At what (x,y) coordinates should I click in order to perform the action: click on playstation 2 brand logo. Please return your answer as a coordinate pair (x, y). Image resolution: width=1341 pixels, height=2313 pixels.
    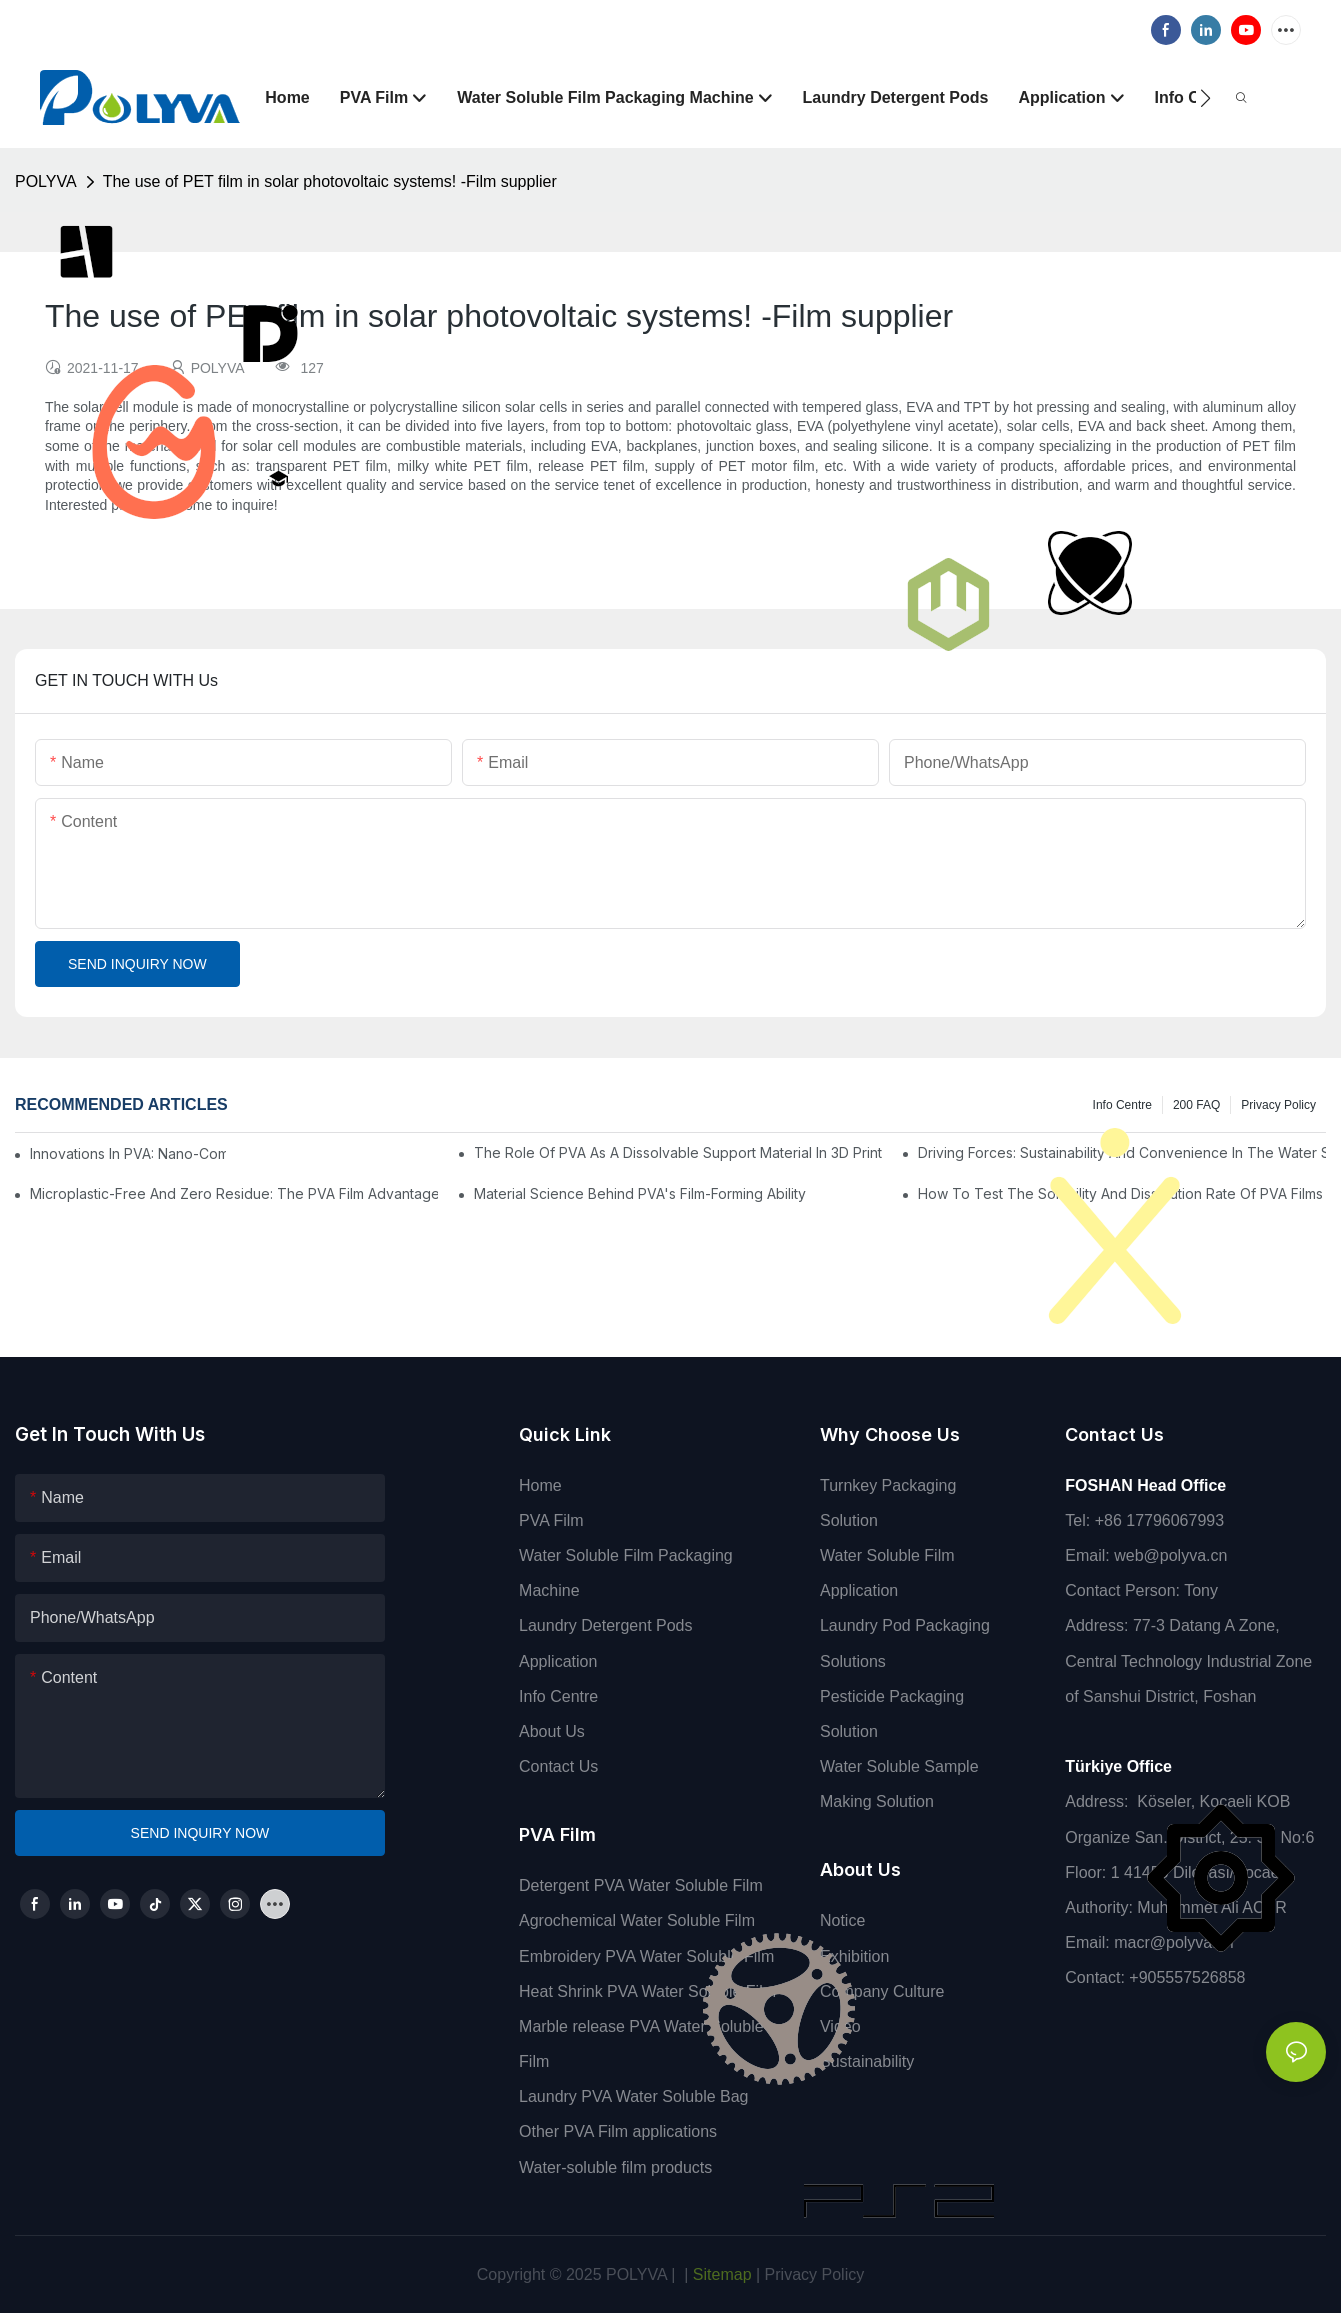
    Looking at the image, I should click on (899, 2201).